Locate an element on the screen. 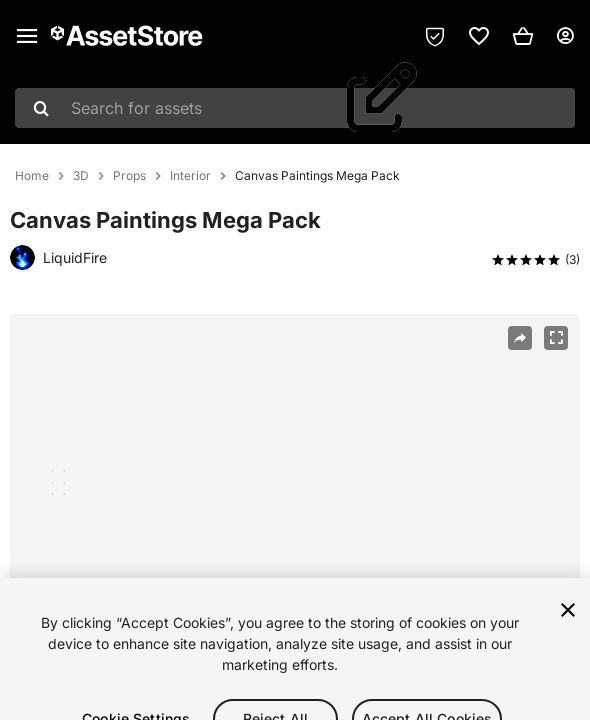  drag to reorder items in a list is located at coordinates (58, 482).